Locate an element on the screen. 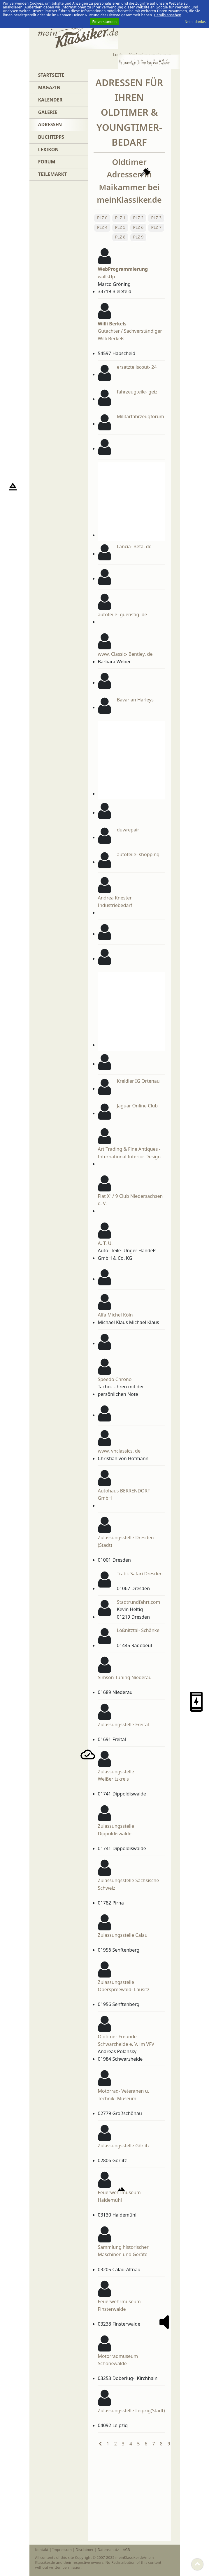  find nearby electric vehicle charging stations is located at coordinates (196, 1702).